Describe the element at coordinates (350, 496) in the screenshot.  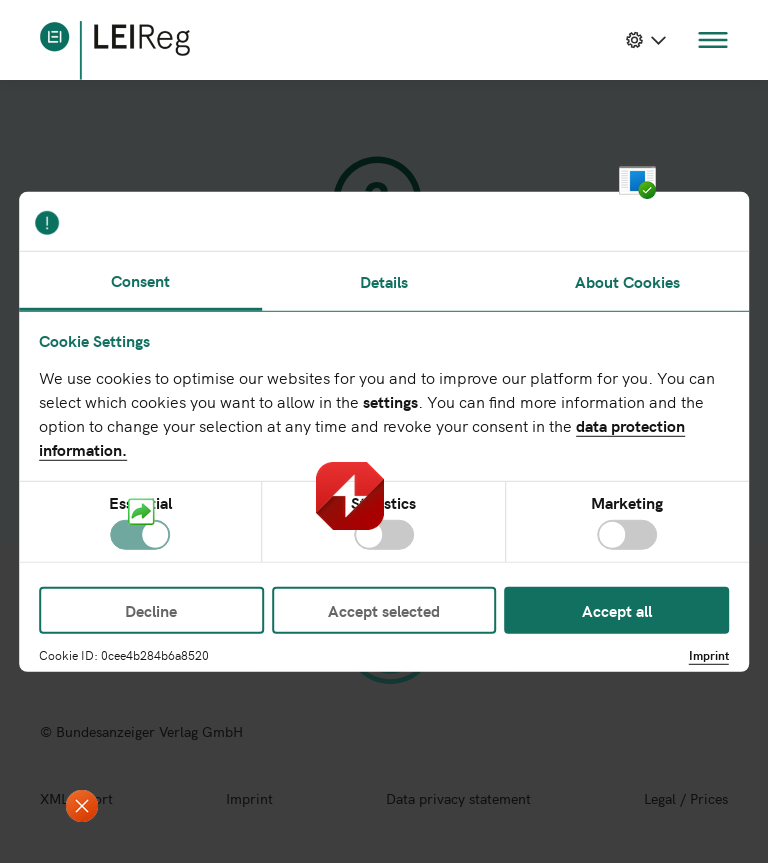
I see `launch chaos application` at that location.